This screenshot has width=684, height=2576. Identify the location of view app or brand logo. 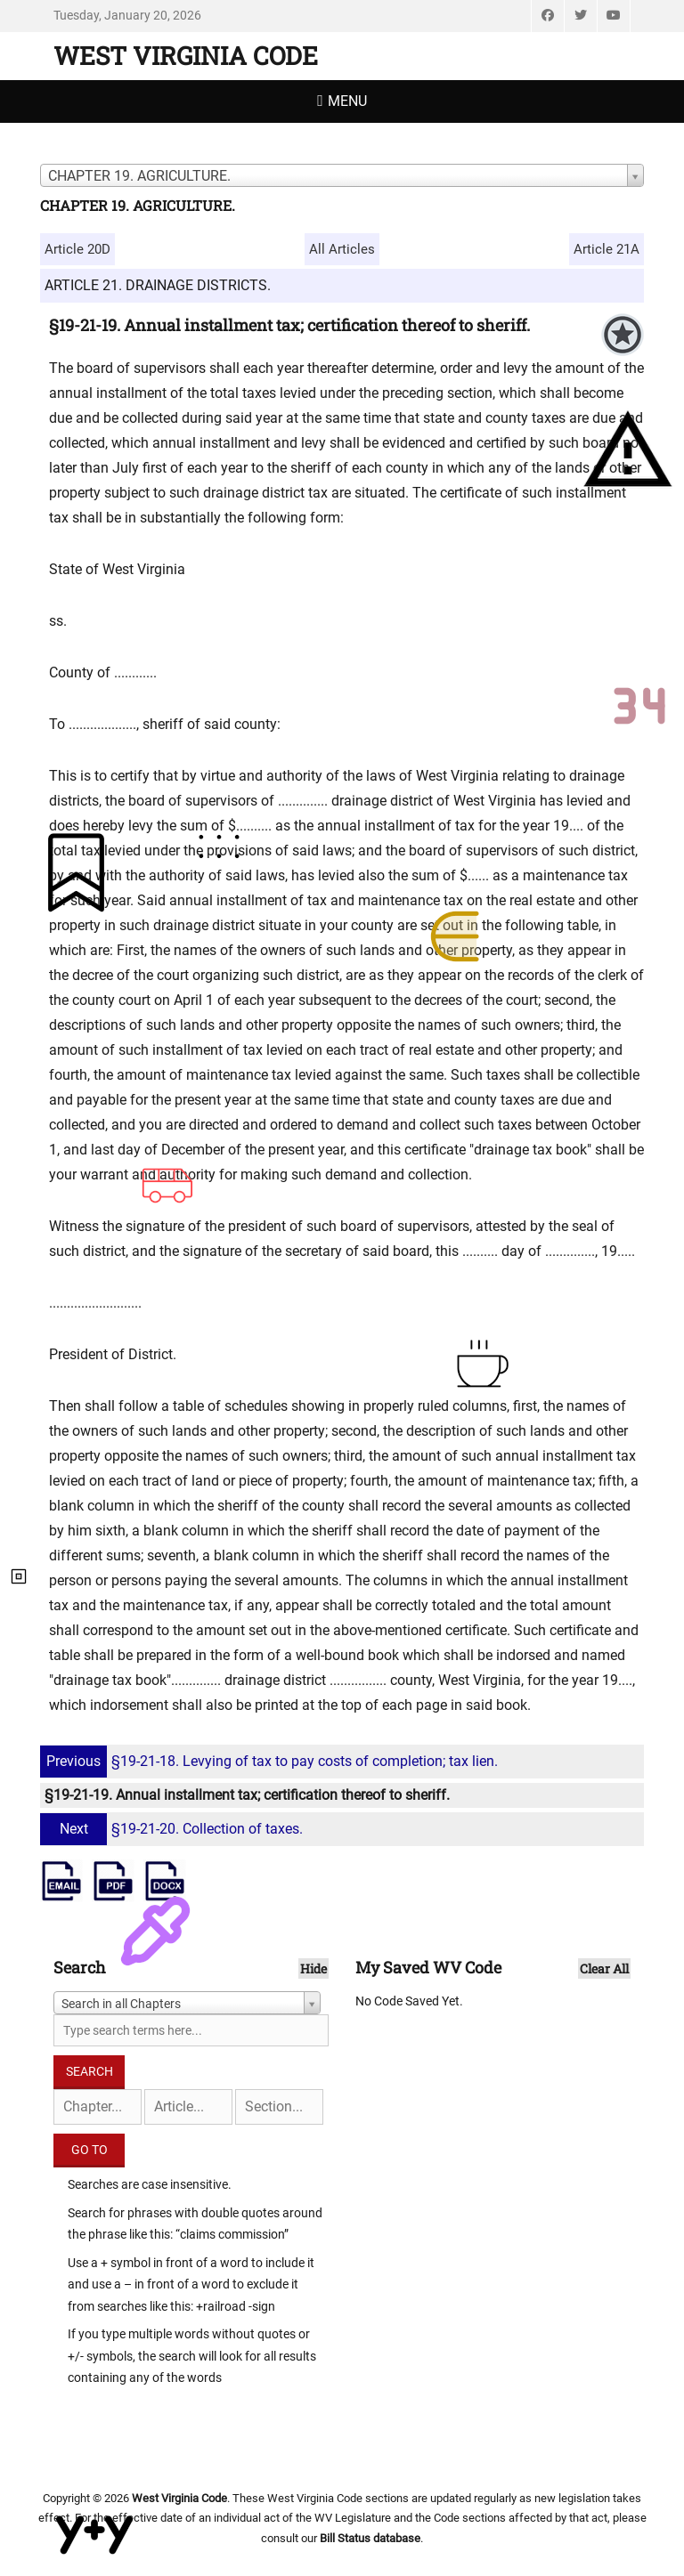
(19, 1576).